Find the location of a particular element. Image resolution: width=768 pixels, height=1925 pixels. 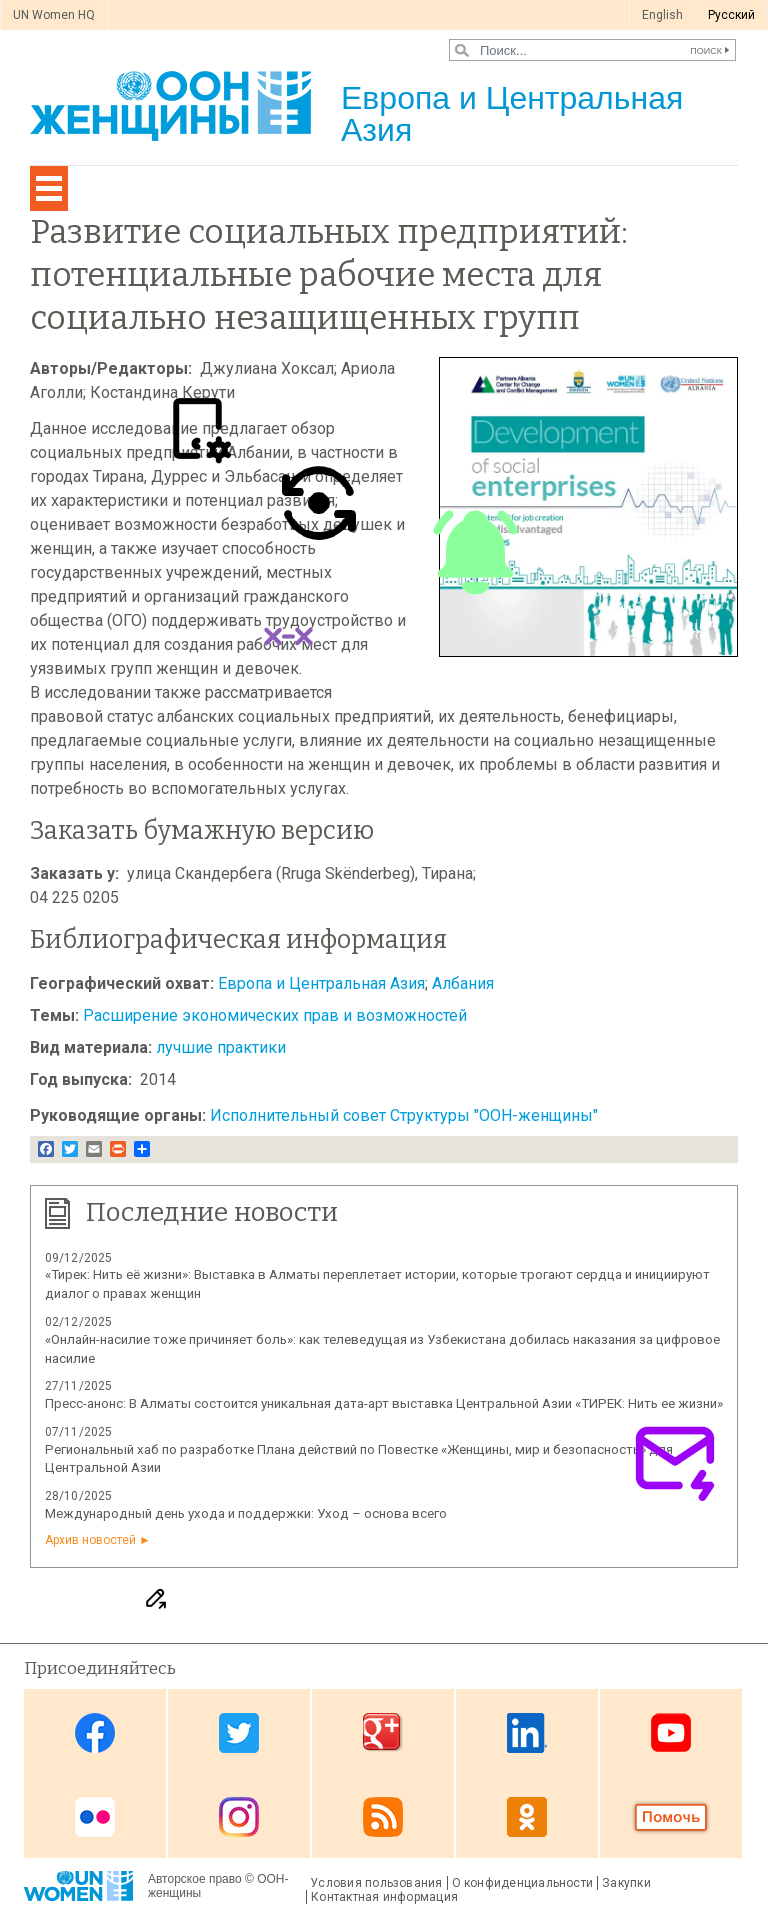

perform subtraction operation is located at coordinates (288, 636).